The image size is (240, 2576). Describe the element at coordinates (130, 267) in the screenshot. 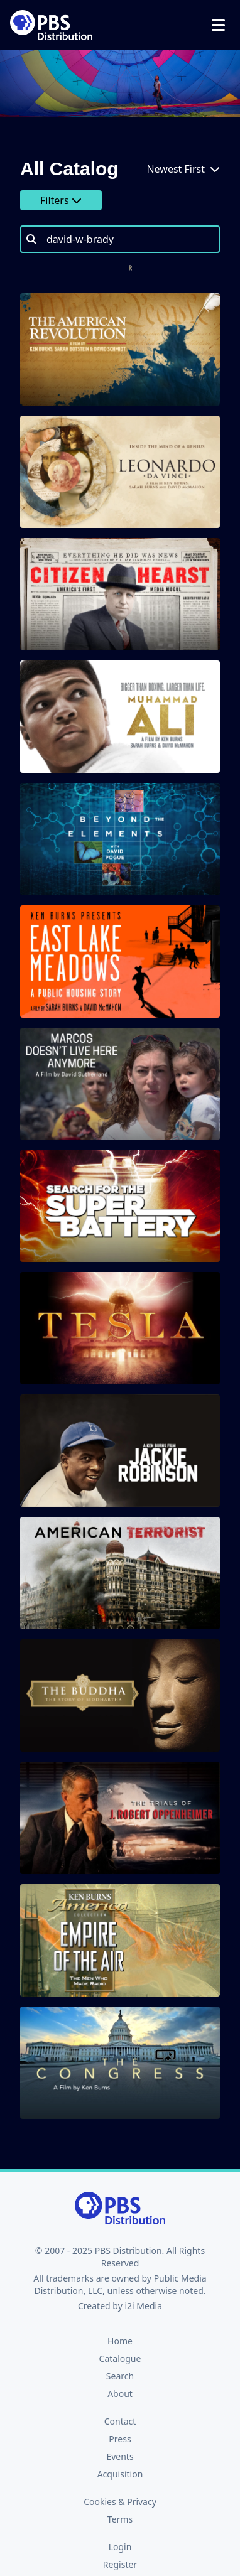

I see `indicates a rating or review section` at that location.